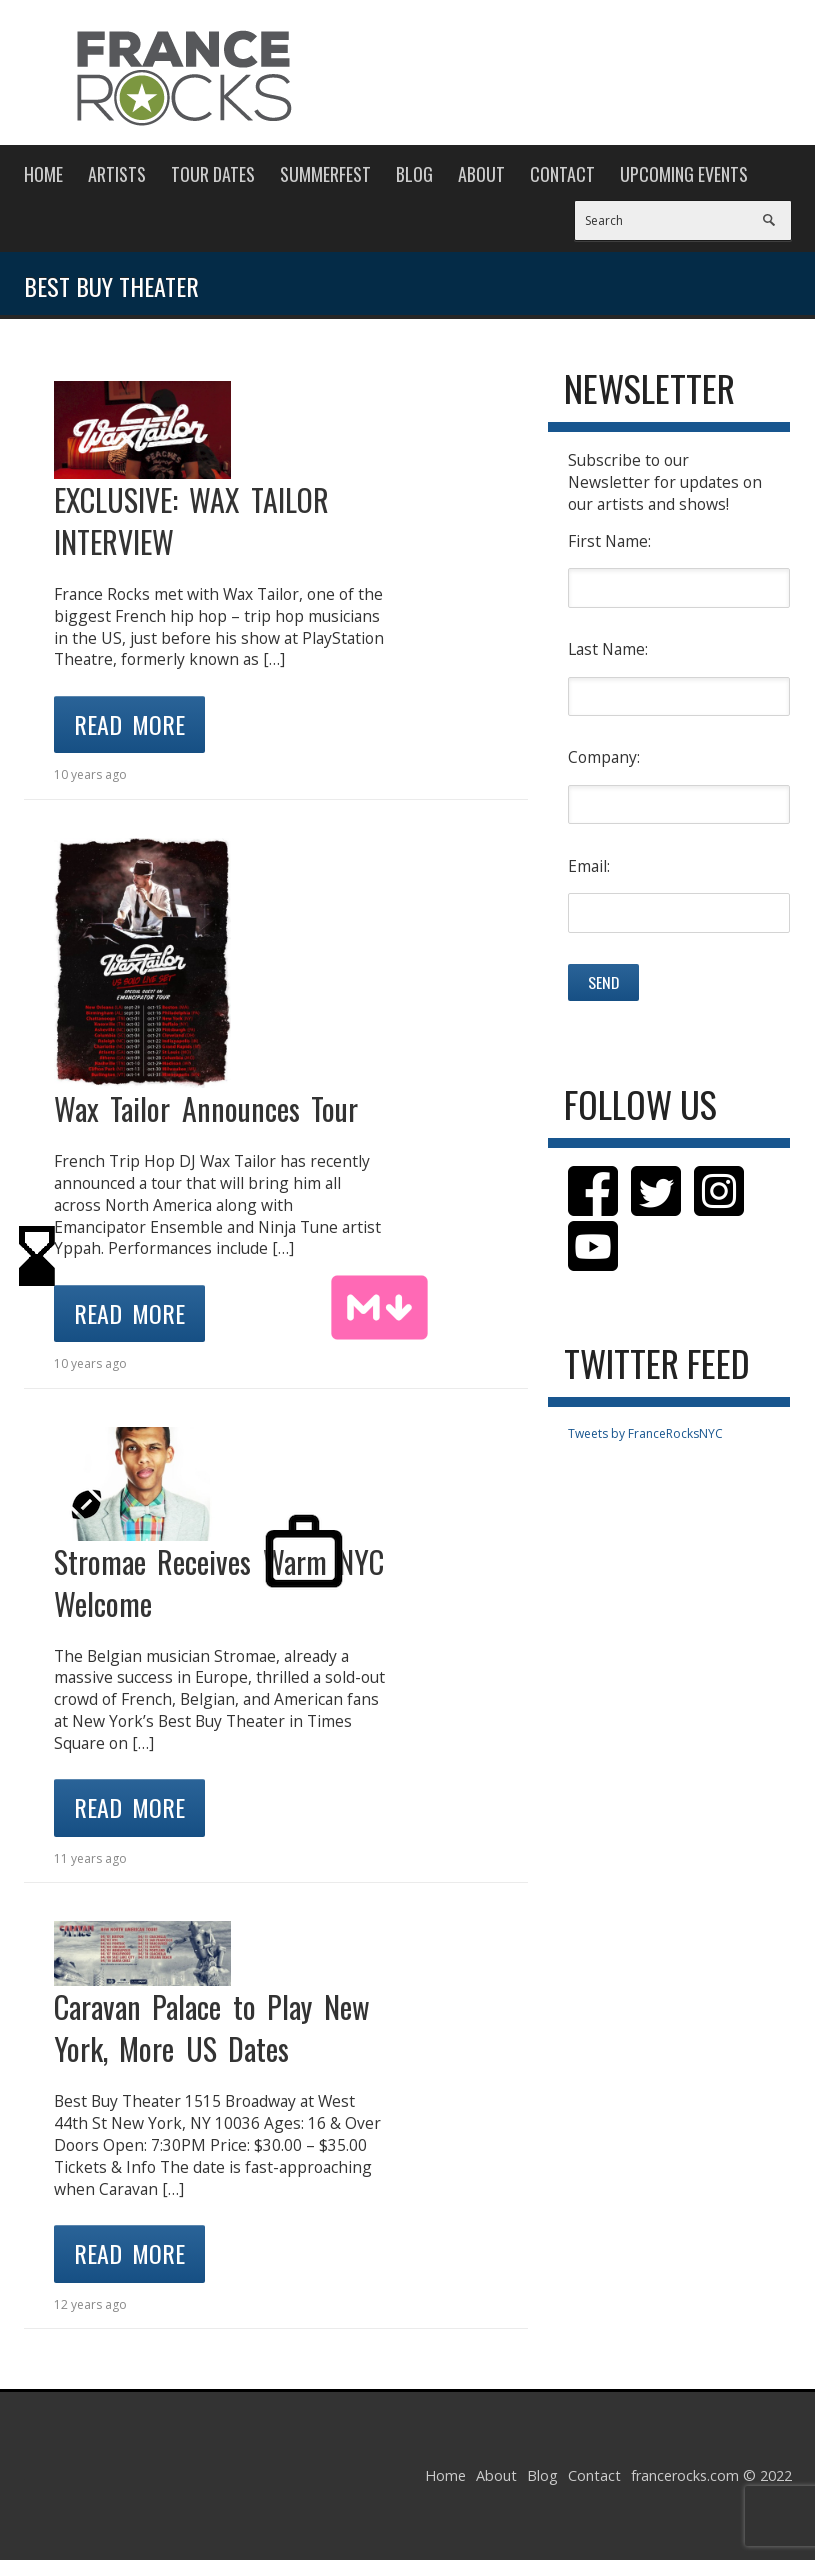  Describe the element at coordinates (86, 1504) in the screenshot. I see `access sports or football content` at that location.